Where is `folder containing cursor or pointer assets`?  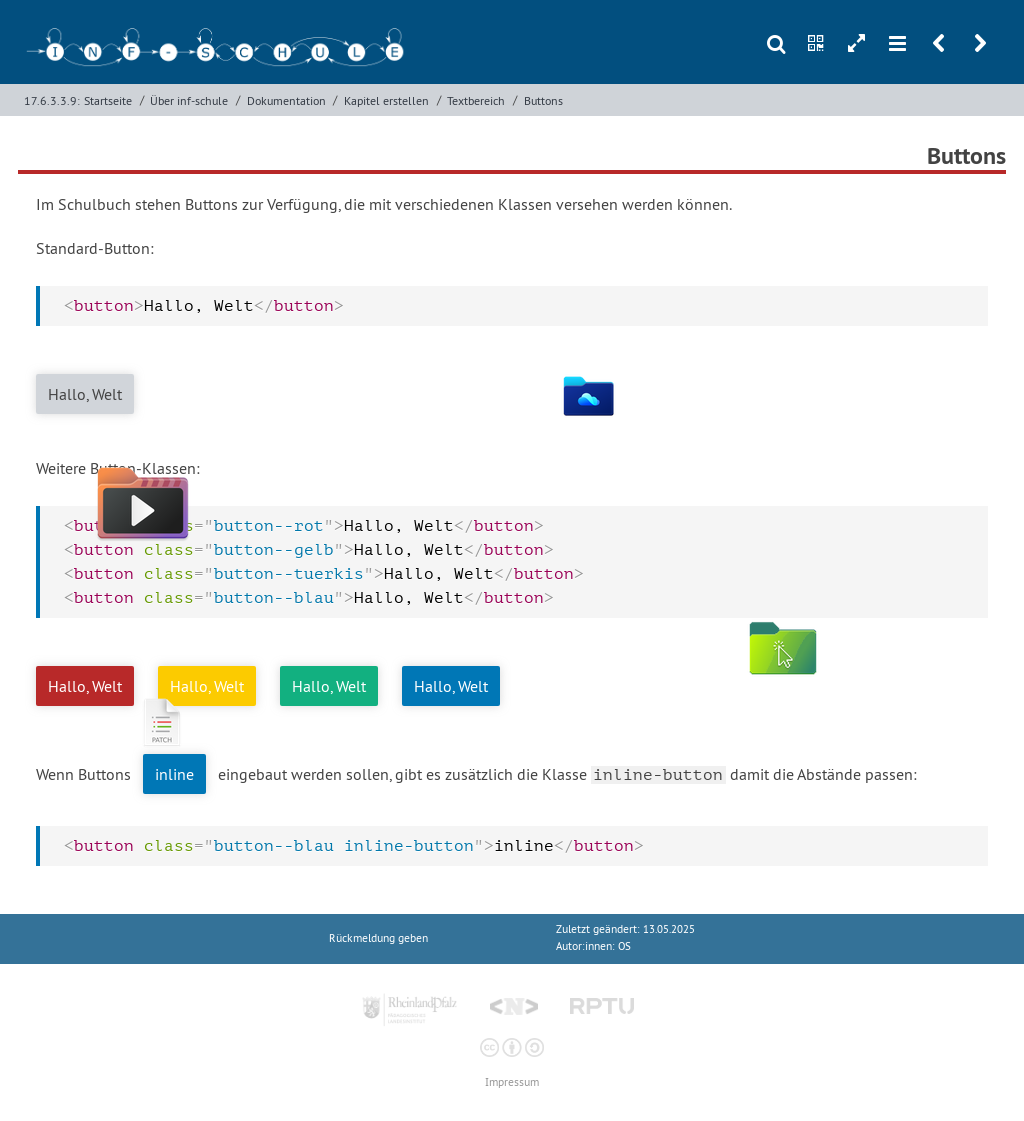 folder containing cursor or pointer assets is located at coordinates (783, 650).